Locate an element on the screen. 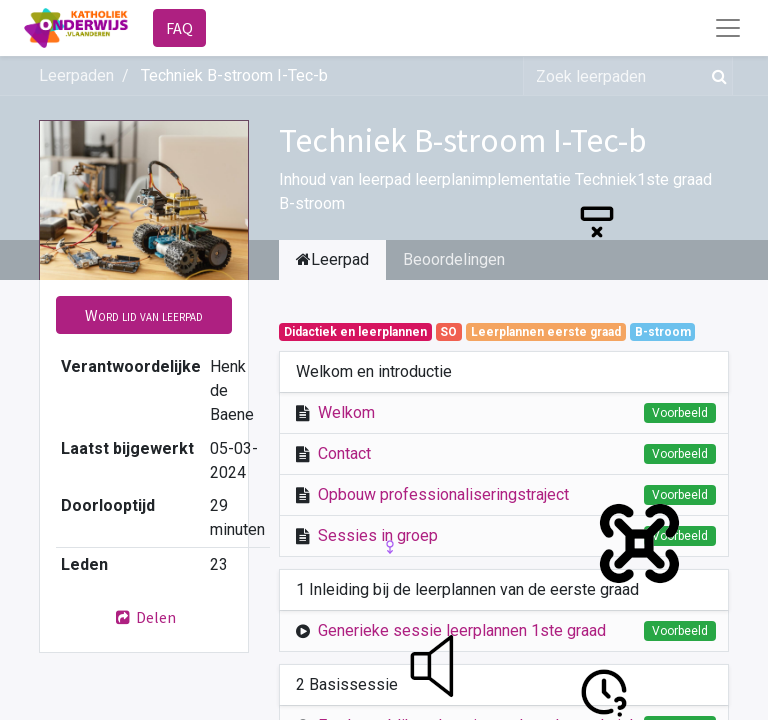  access drone controls is located at coordinates (639, 543).